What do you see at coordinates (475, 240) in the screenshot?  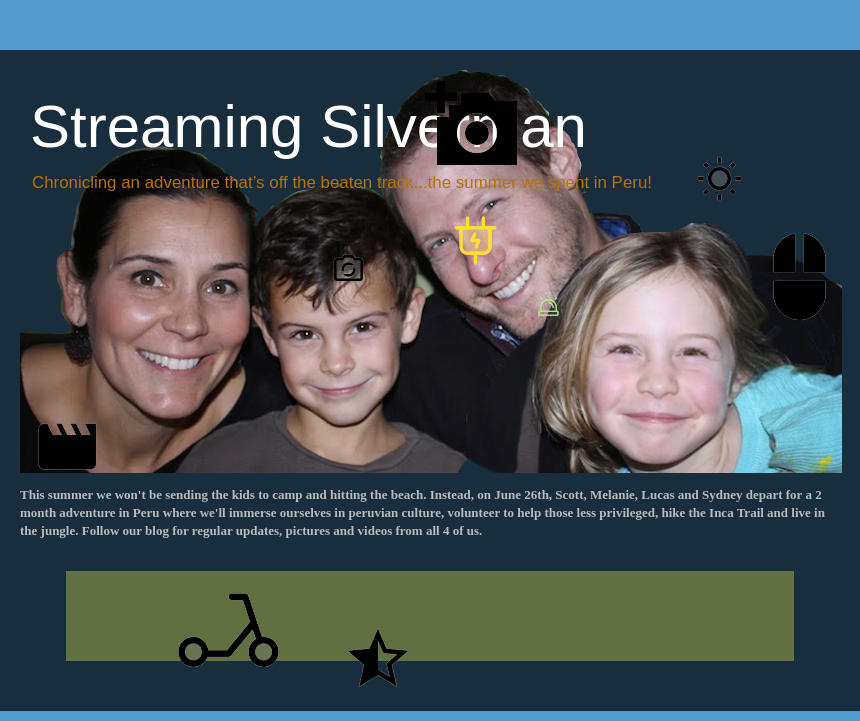 I see `indicates device is currently charging` at bounding box center [475, 240].